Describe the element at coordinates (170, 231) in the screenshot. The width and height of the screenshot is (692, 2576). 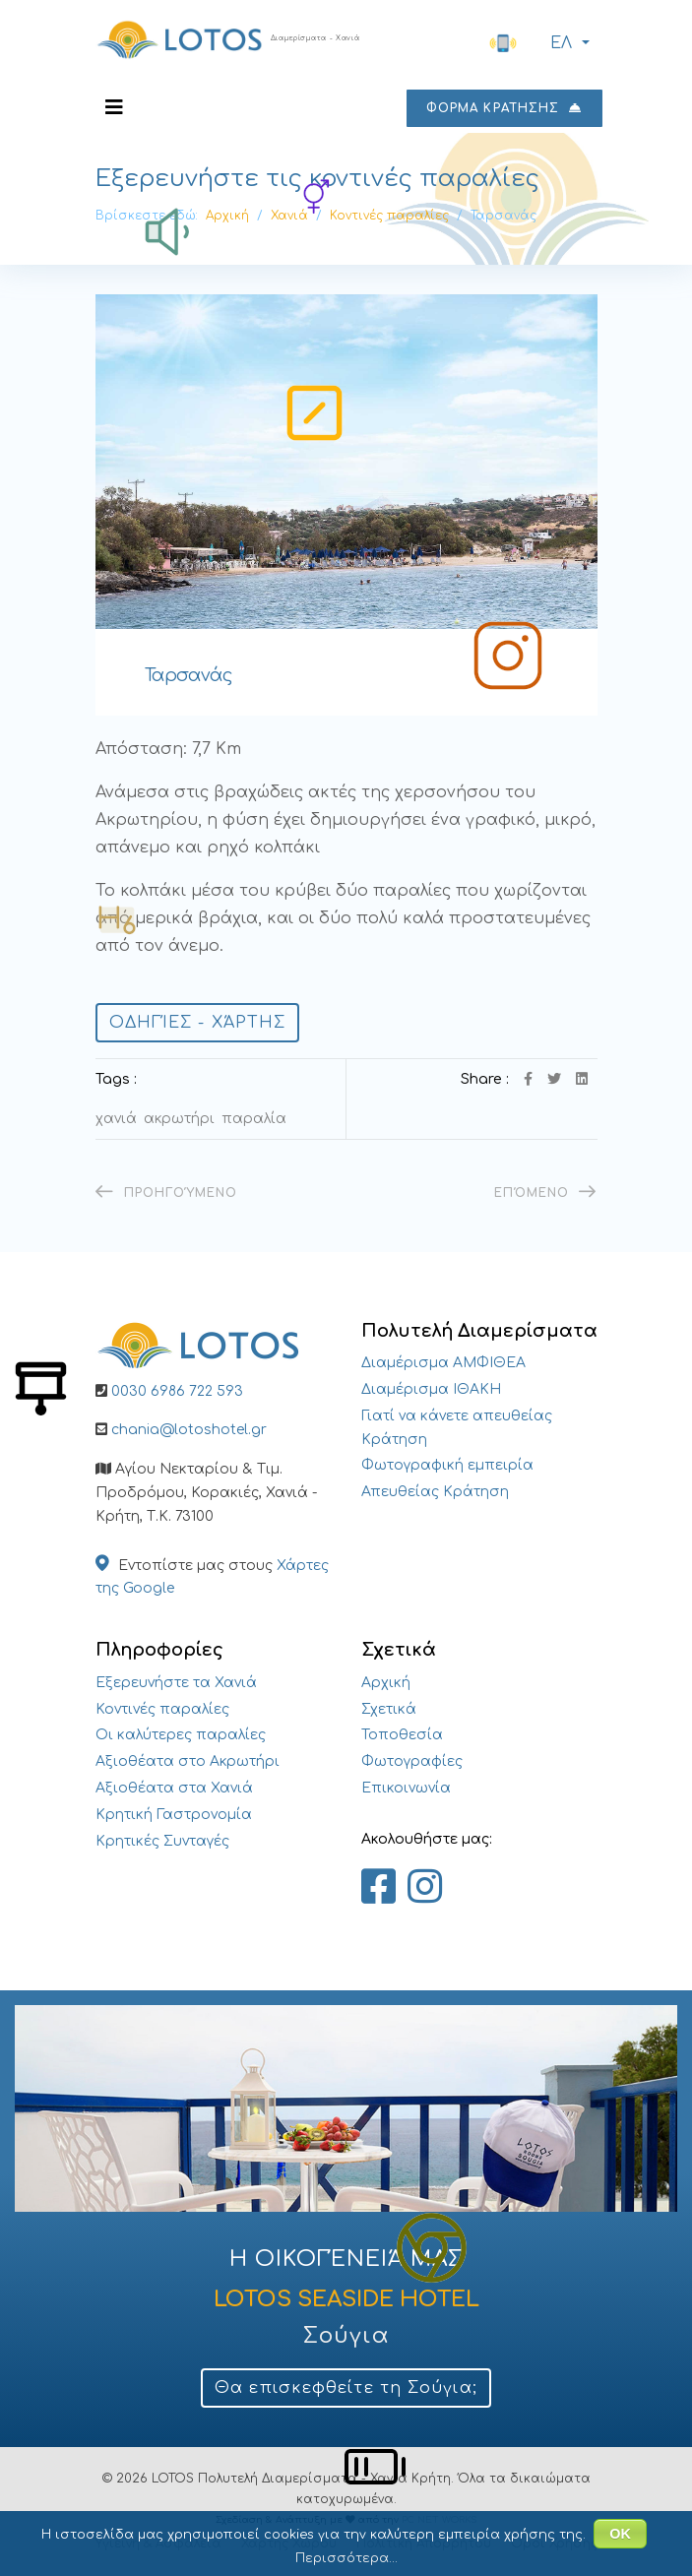
I see `volume set to low level` at that location.